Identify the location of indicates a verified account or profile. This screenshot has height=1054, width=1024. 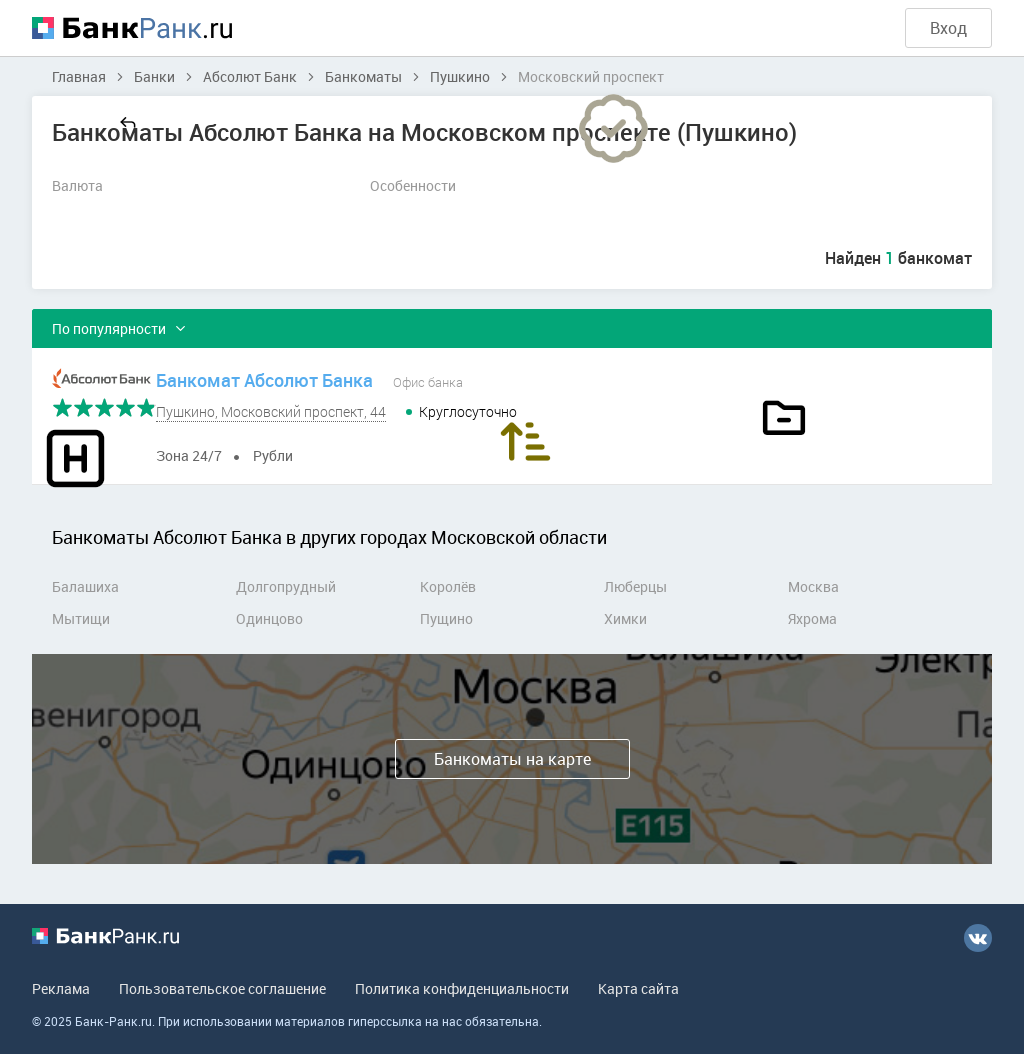
(613, 128).